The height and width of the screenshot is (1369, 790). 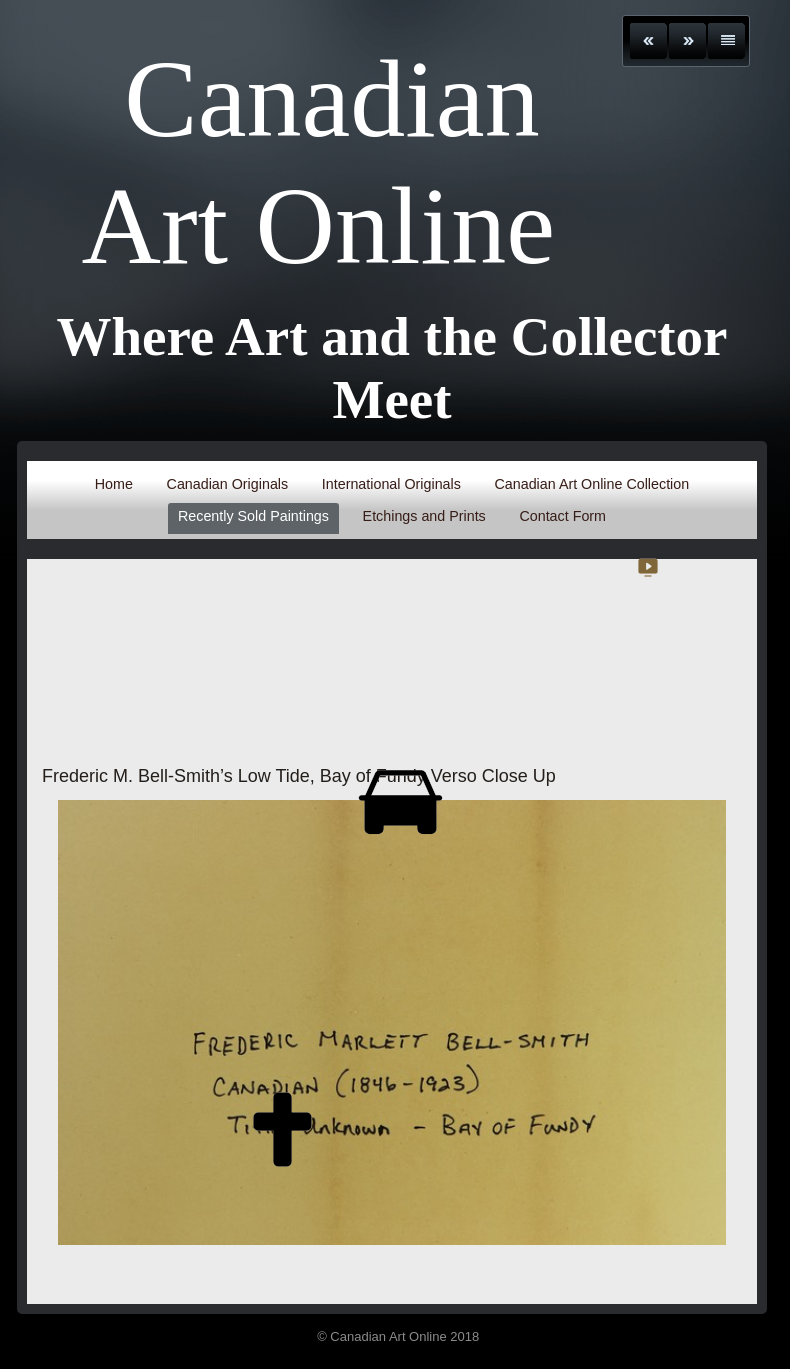 I want to click on religious or faith-related content, so click(x=282, y=1129).